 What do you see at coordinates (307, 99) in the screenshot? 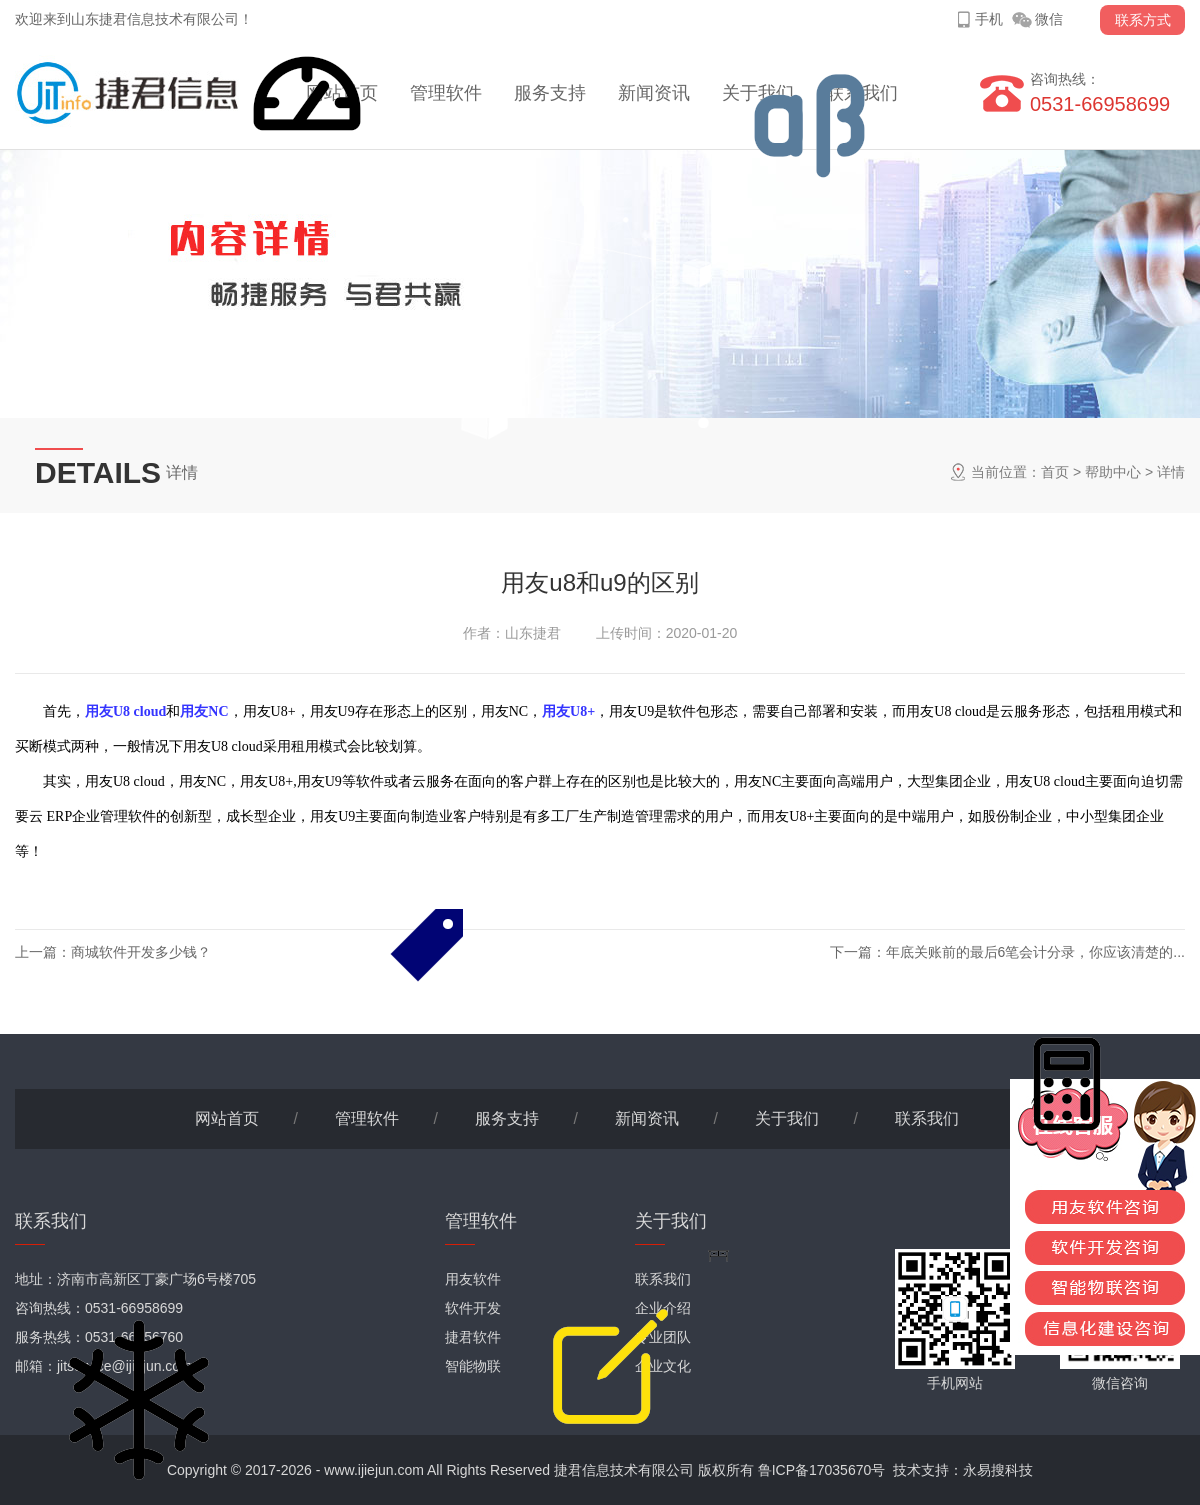
I see `view performance metrics or speed` at bounding box center [307, 99].